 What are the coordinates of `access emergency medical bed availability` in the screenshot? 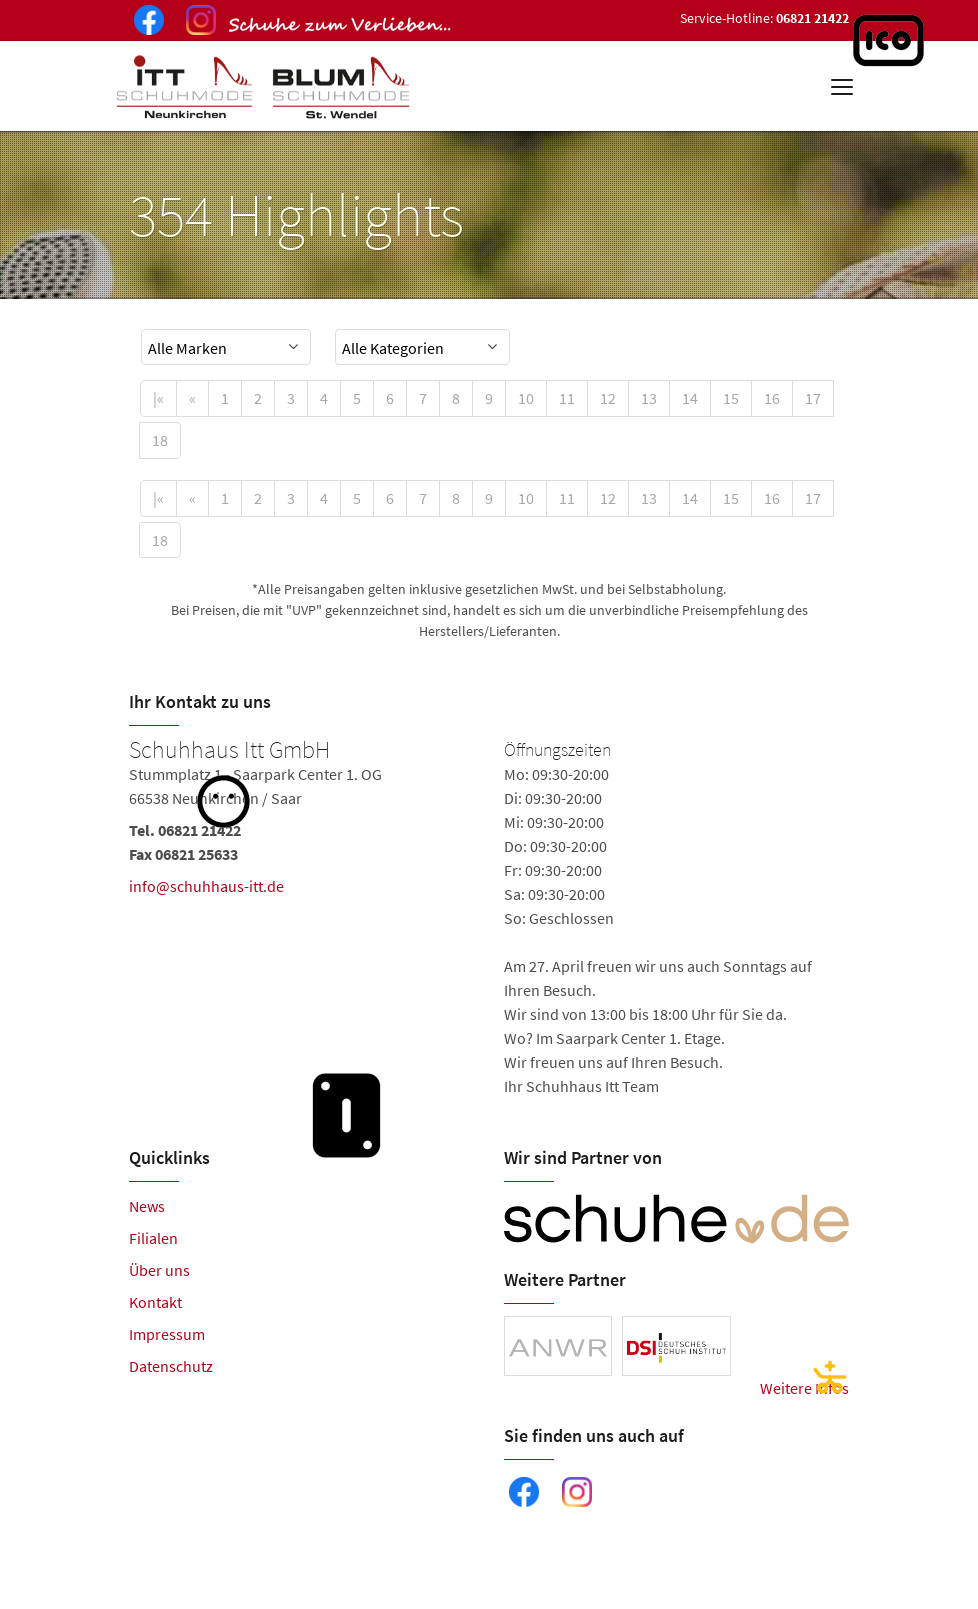 It's located at (830, 1377).